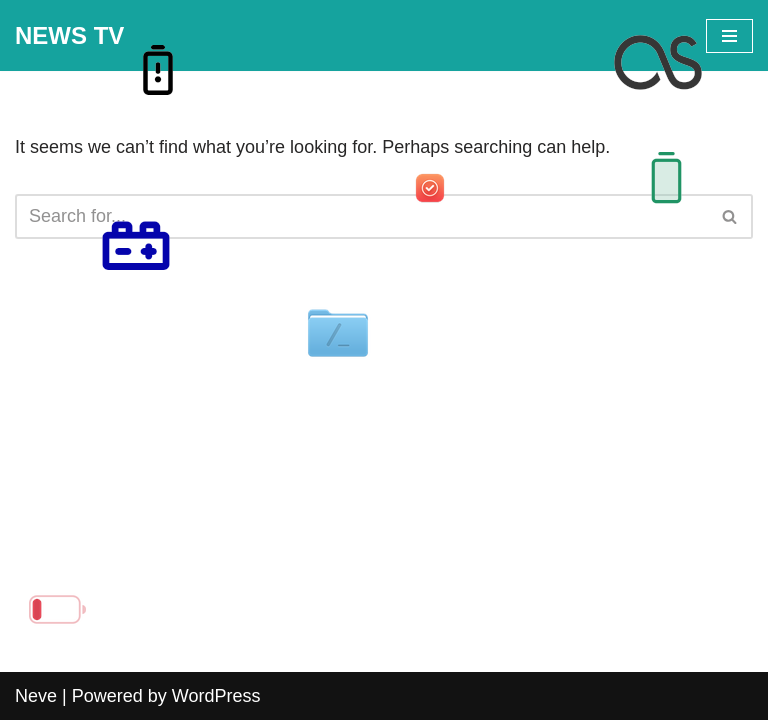 This screenshot has width=768, height=720. What do you see at coordinates (658, 56) in the screenshot?
I see `connect your last.fm account` at bounding box center [658, 56].